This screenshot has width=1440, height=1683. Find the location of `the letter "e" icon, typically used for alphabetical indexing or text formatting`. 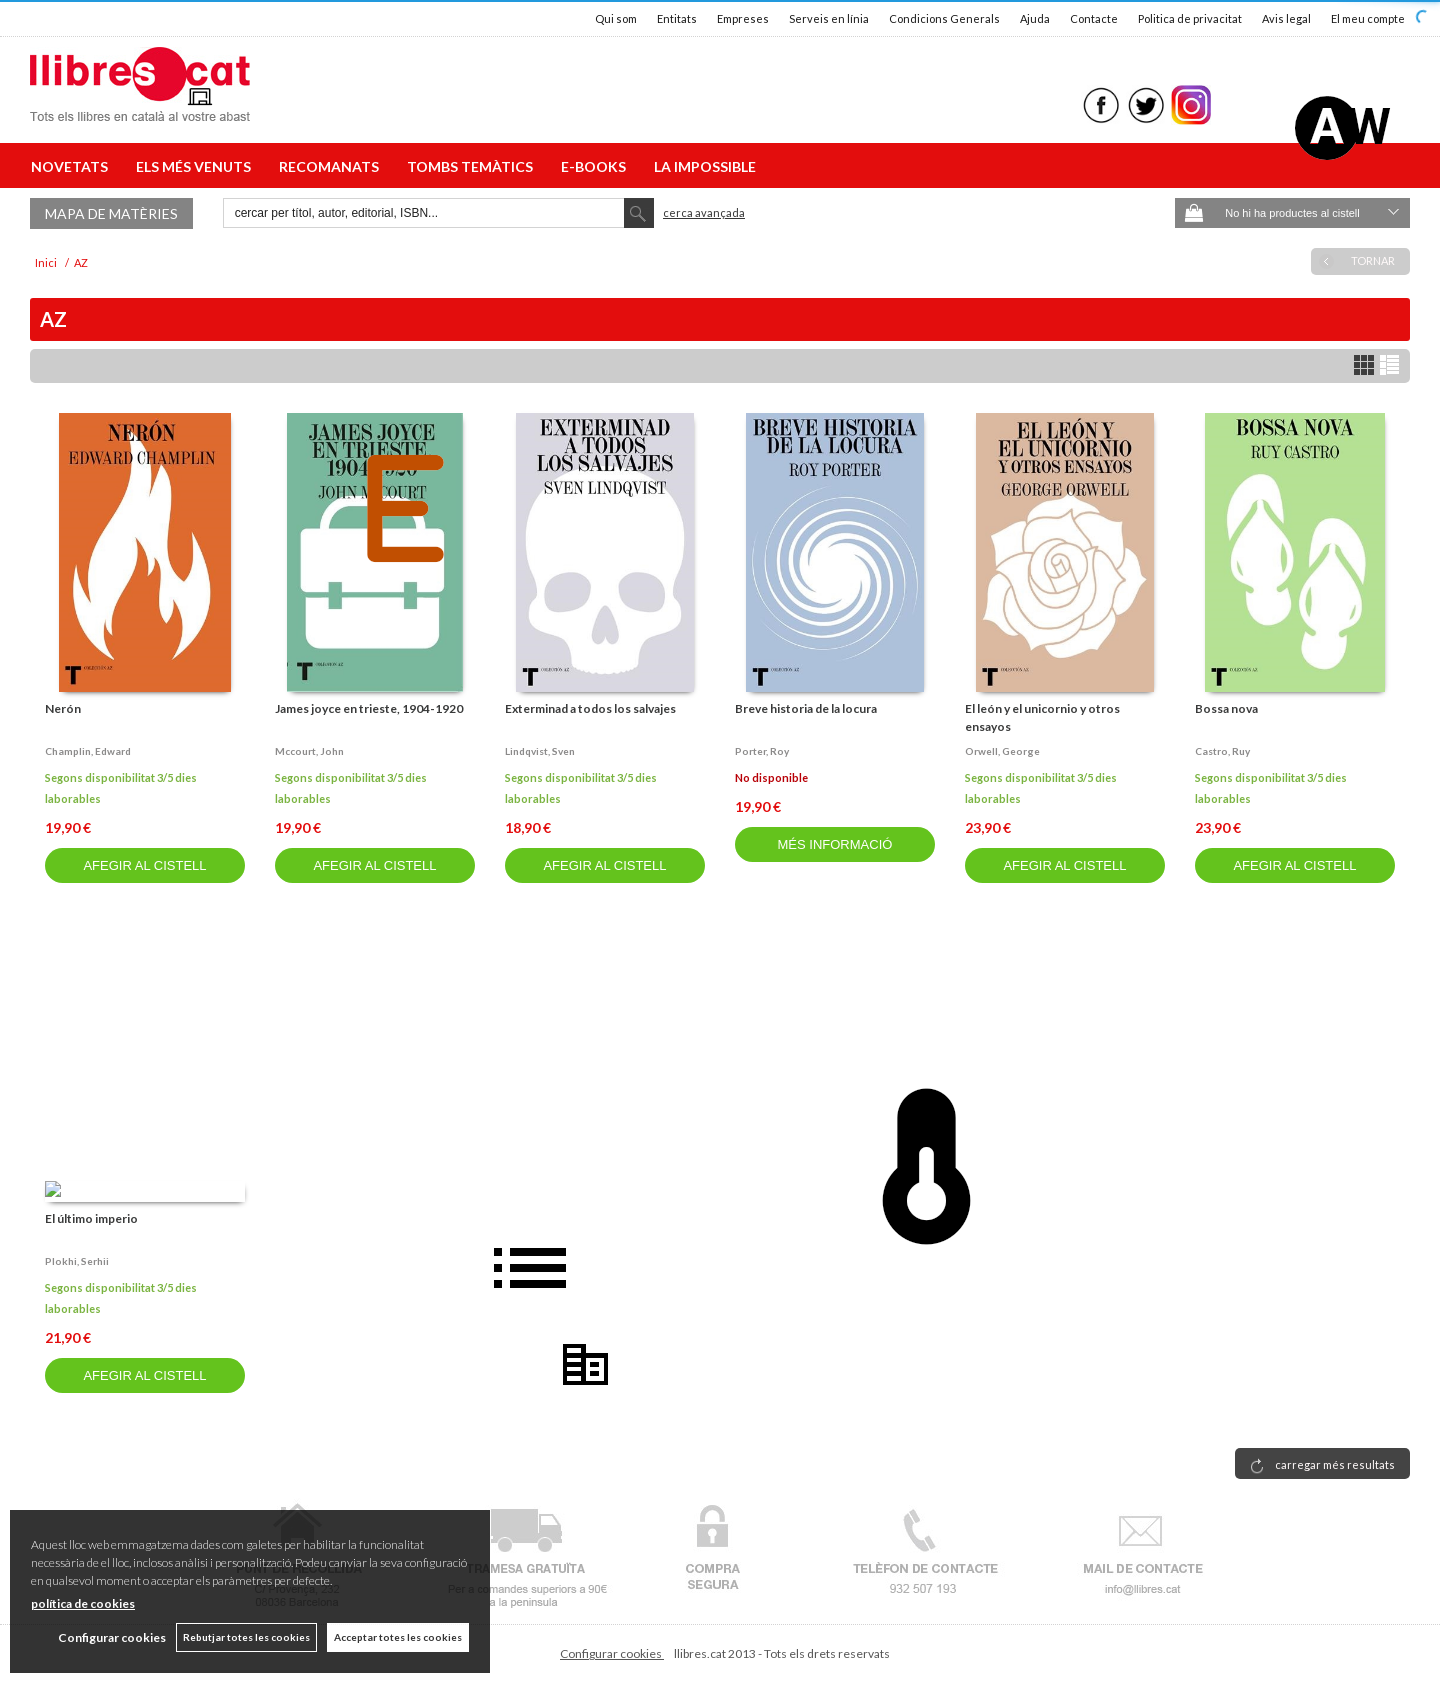

the letter "e" icon, typically used for alphabetical indexing or text formatting is located at coordinates (405, 508).